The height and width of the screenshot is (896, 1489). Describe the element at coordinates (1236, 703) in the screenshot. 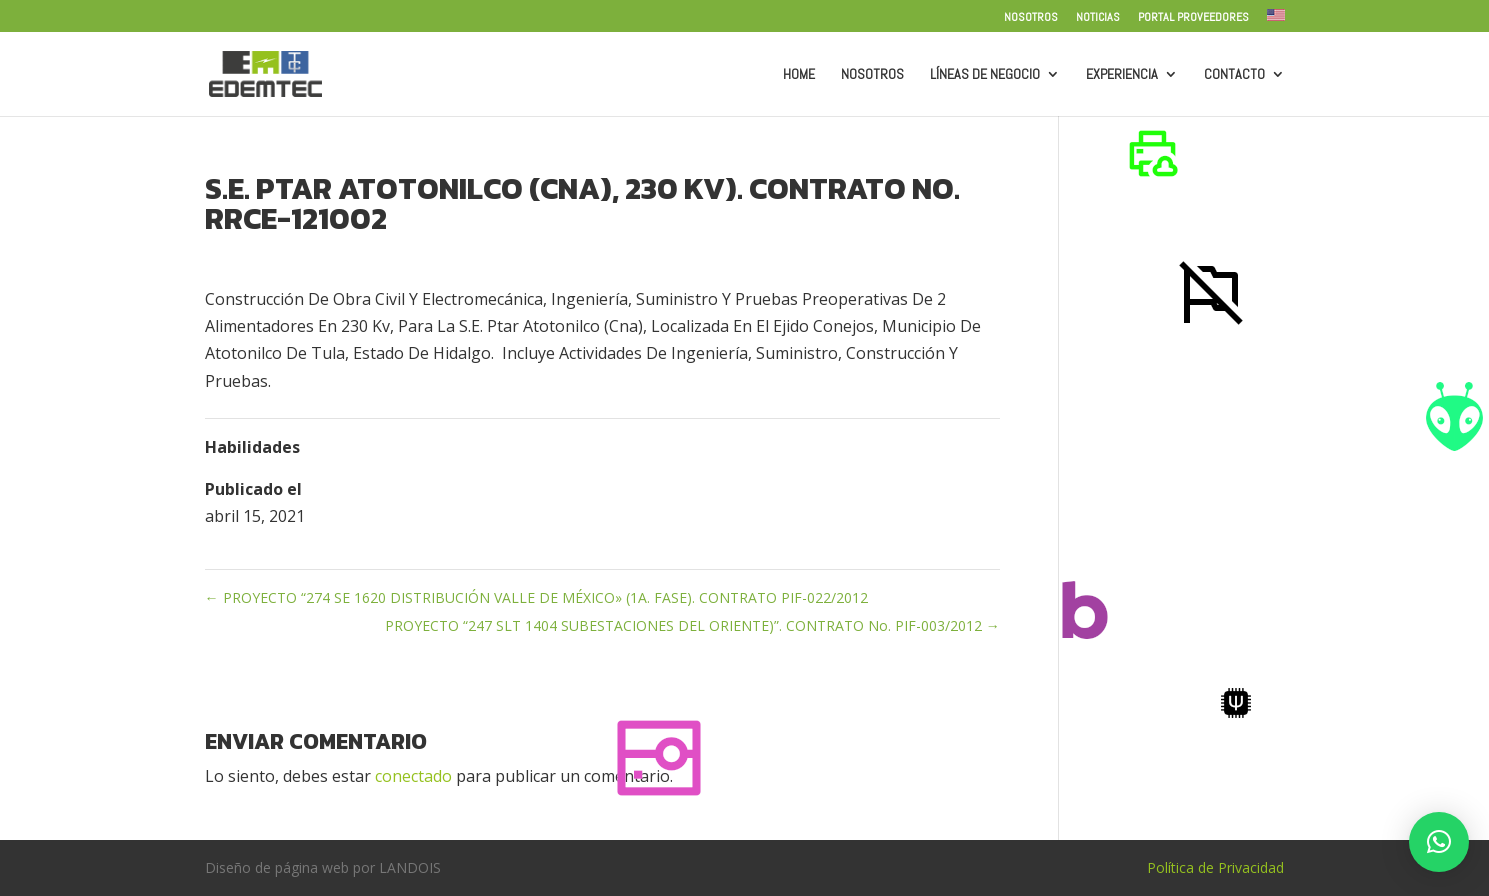

I see `QMK firmware project logo` at that location.